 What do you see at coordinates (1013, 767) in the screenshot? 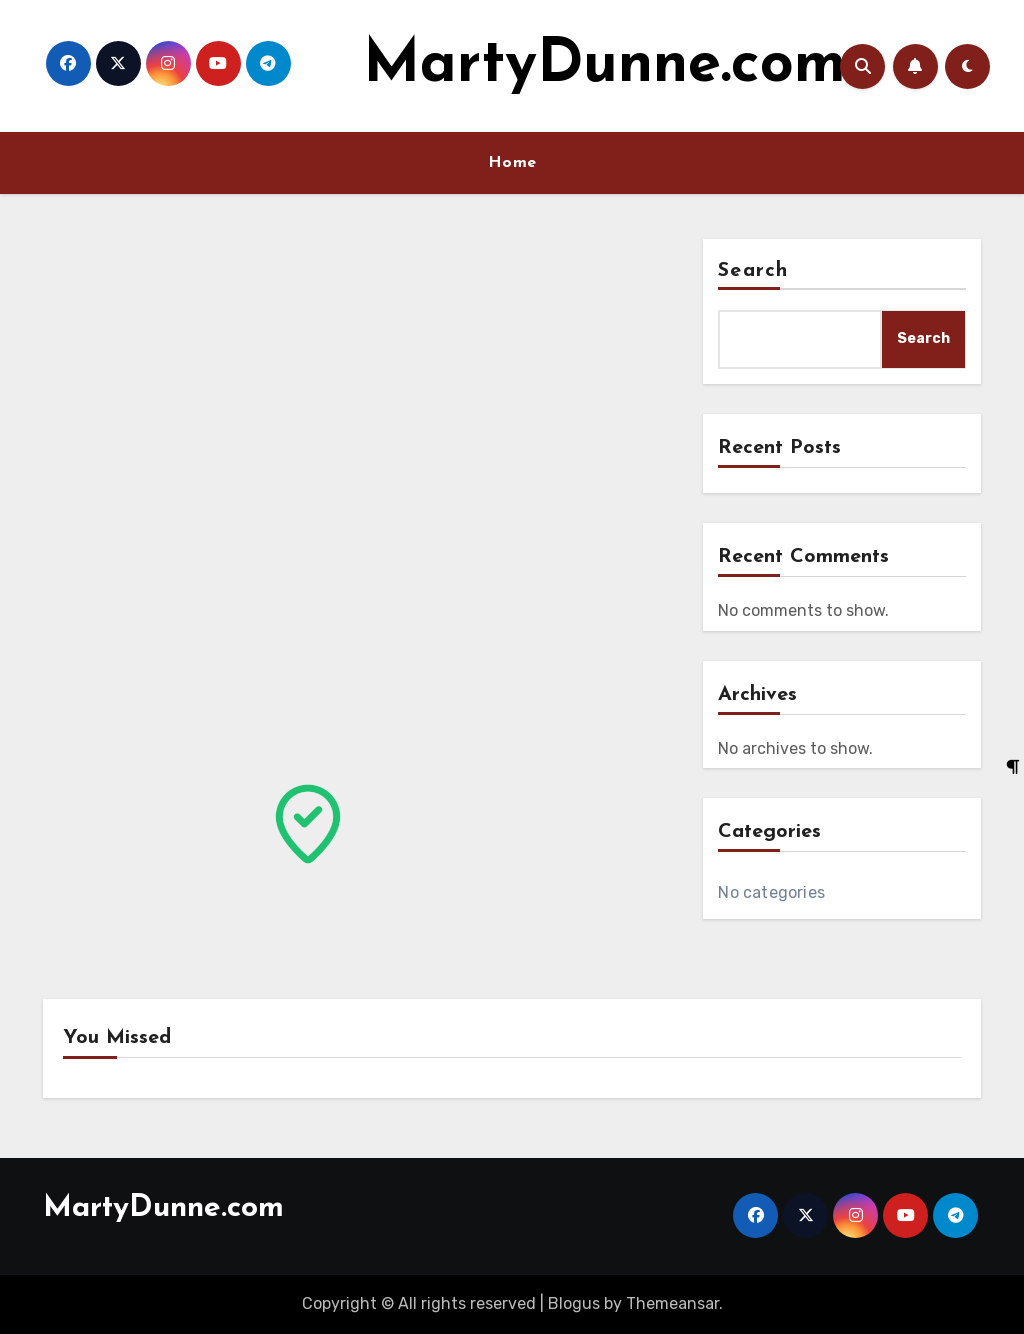
I see `insert a paragraph break` at bounding box center [1013, 767].